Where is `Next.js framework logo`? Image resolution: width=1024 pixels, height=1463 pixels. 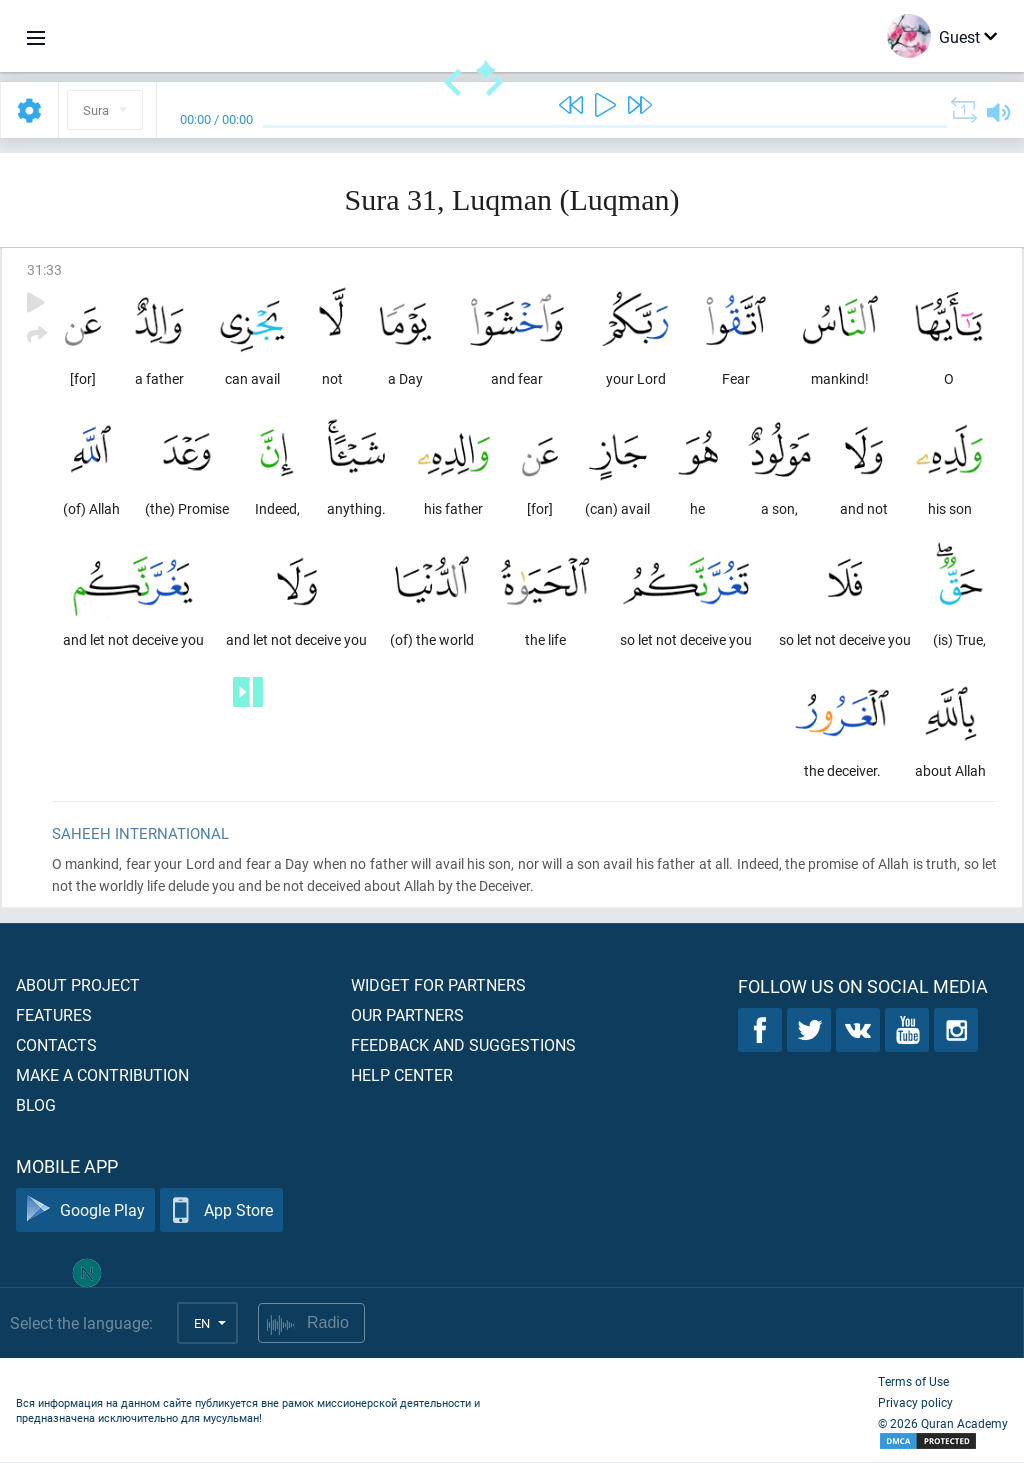
Next.js framework logo is located at coordinates (87, 1273).